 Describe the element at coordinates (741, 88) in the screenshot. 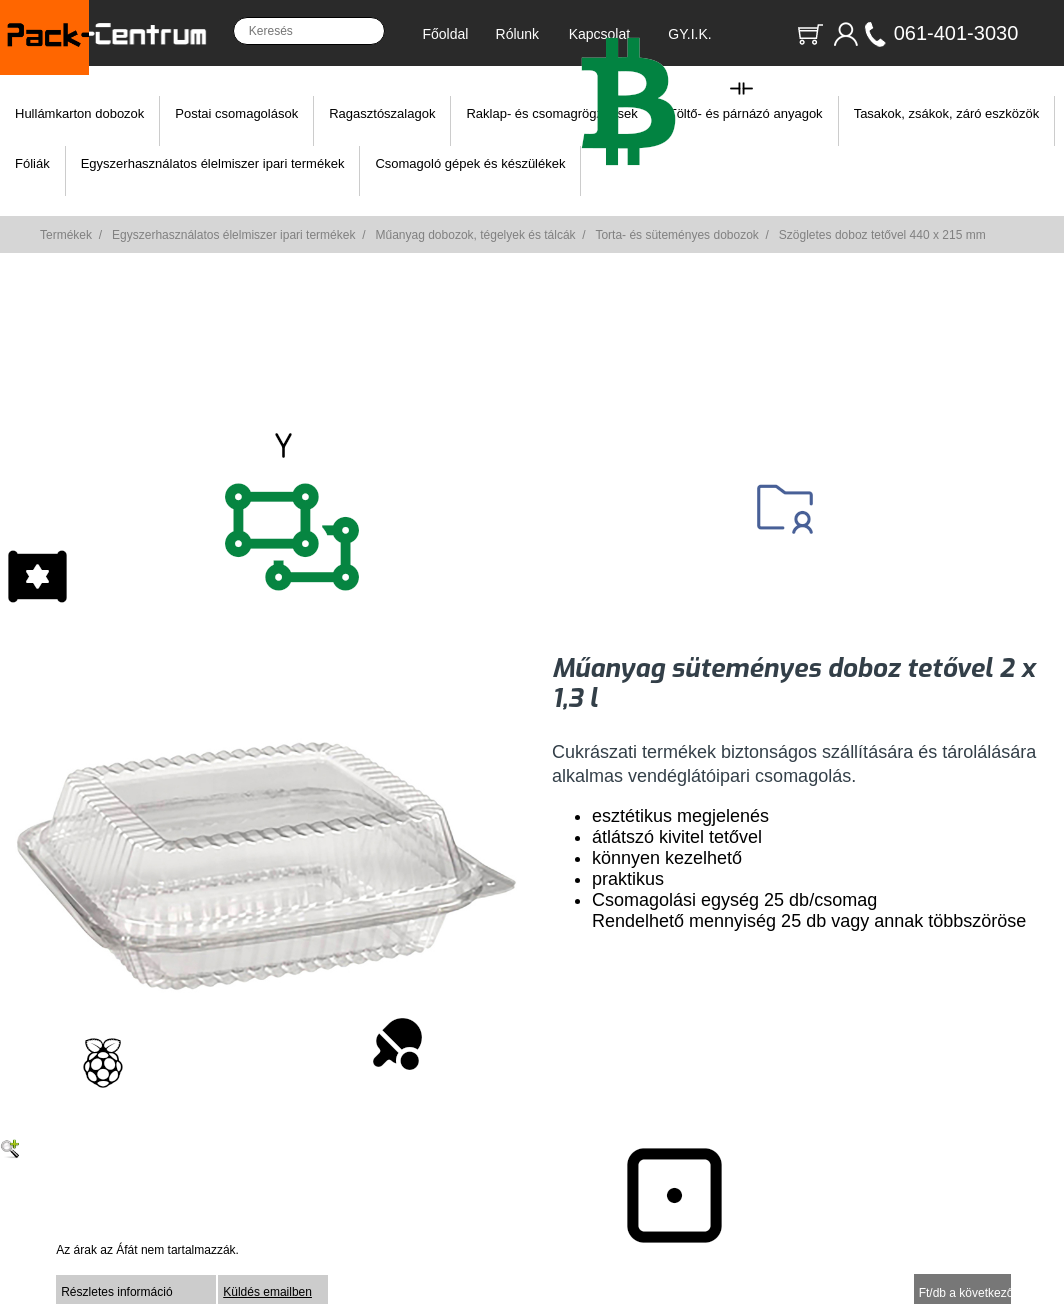

I see `capacitor component in a circuit diagram` at that location.